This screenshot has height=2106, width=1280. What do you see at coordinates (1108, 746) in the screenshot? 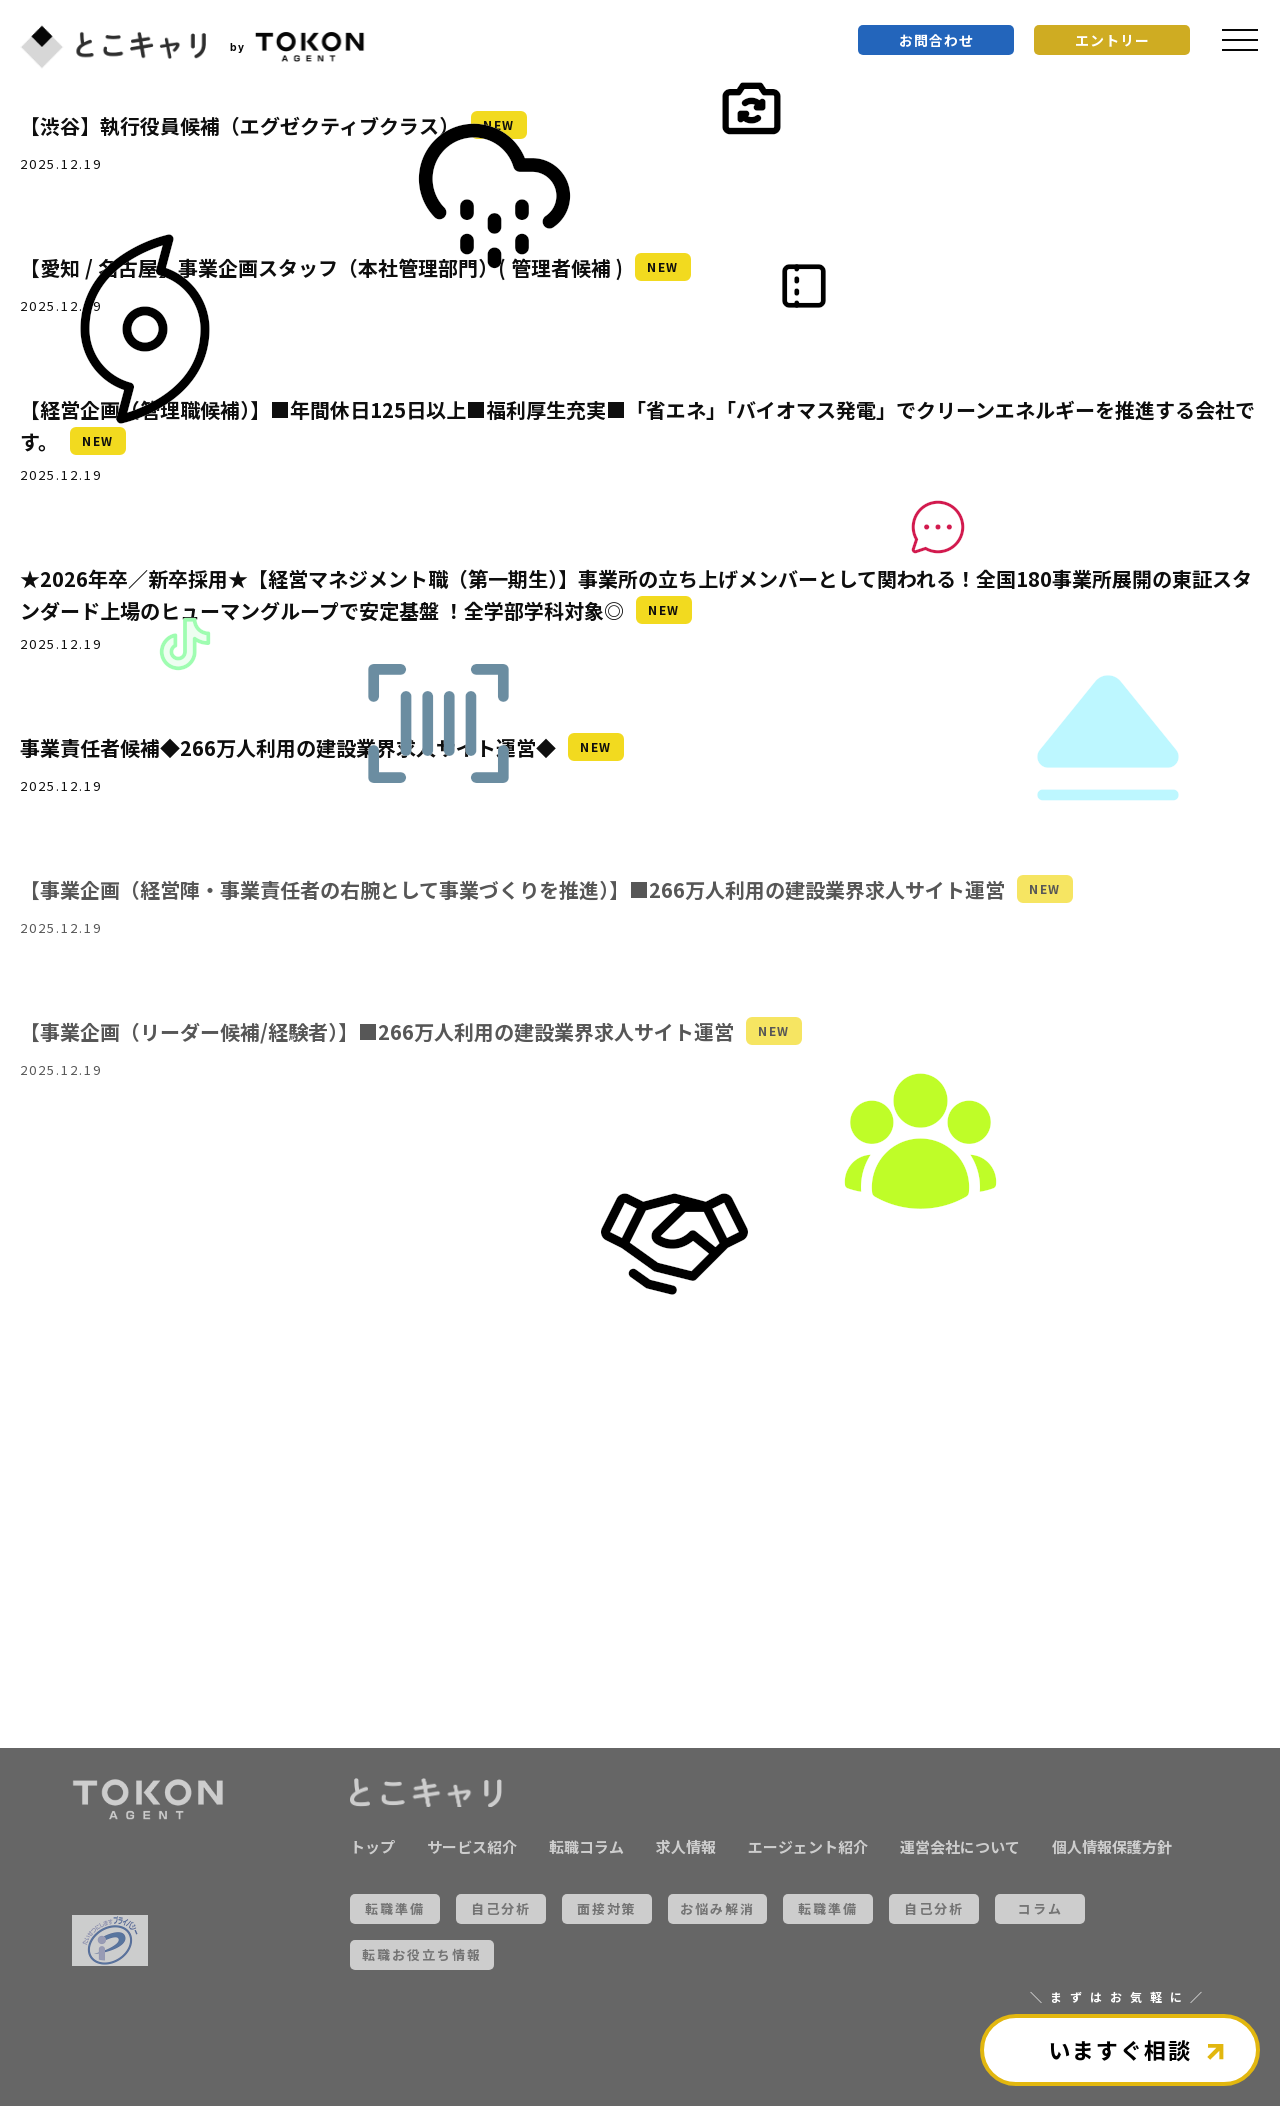
I see `eject media or removable disk` at bounding box center [1108, 746].